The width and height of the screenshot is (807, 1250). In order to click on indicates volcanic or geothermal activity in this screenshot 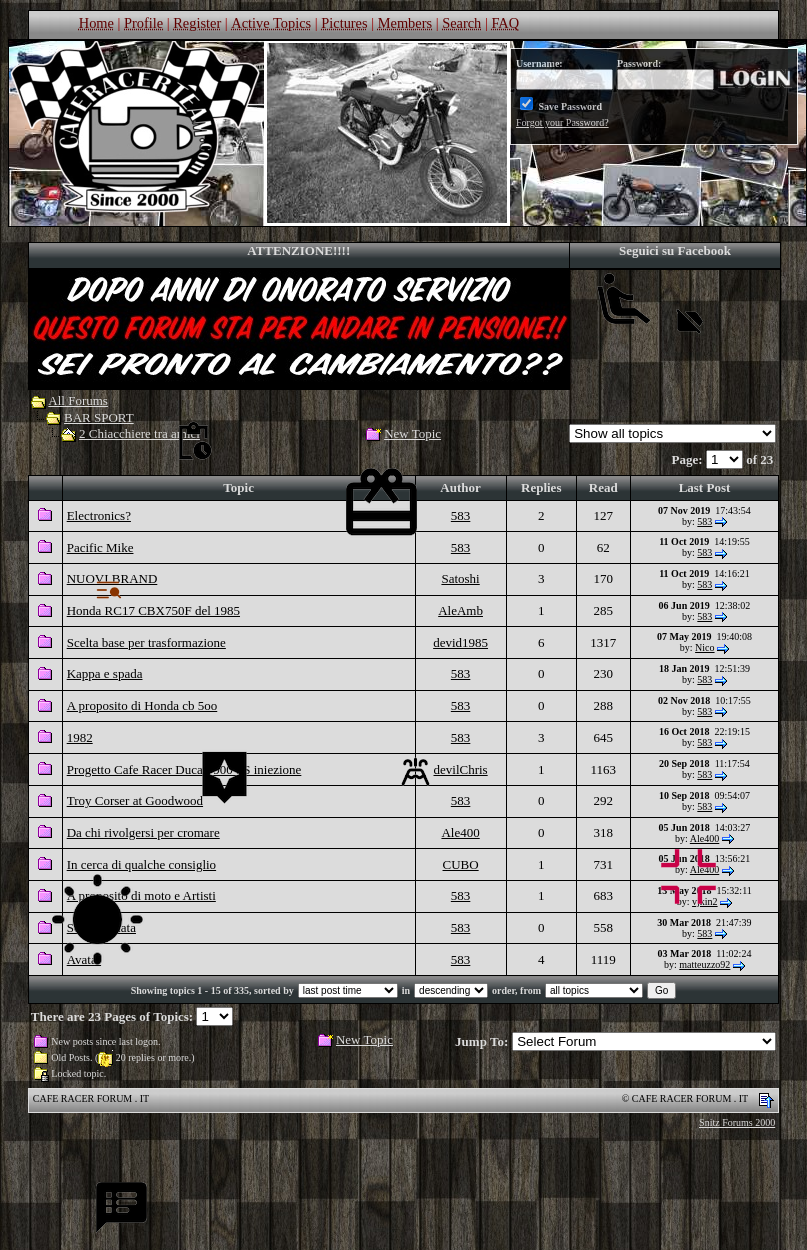, I will do `click(415, 771)`.